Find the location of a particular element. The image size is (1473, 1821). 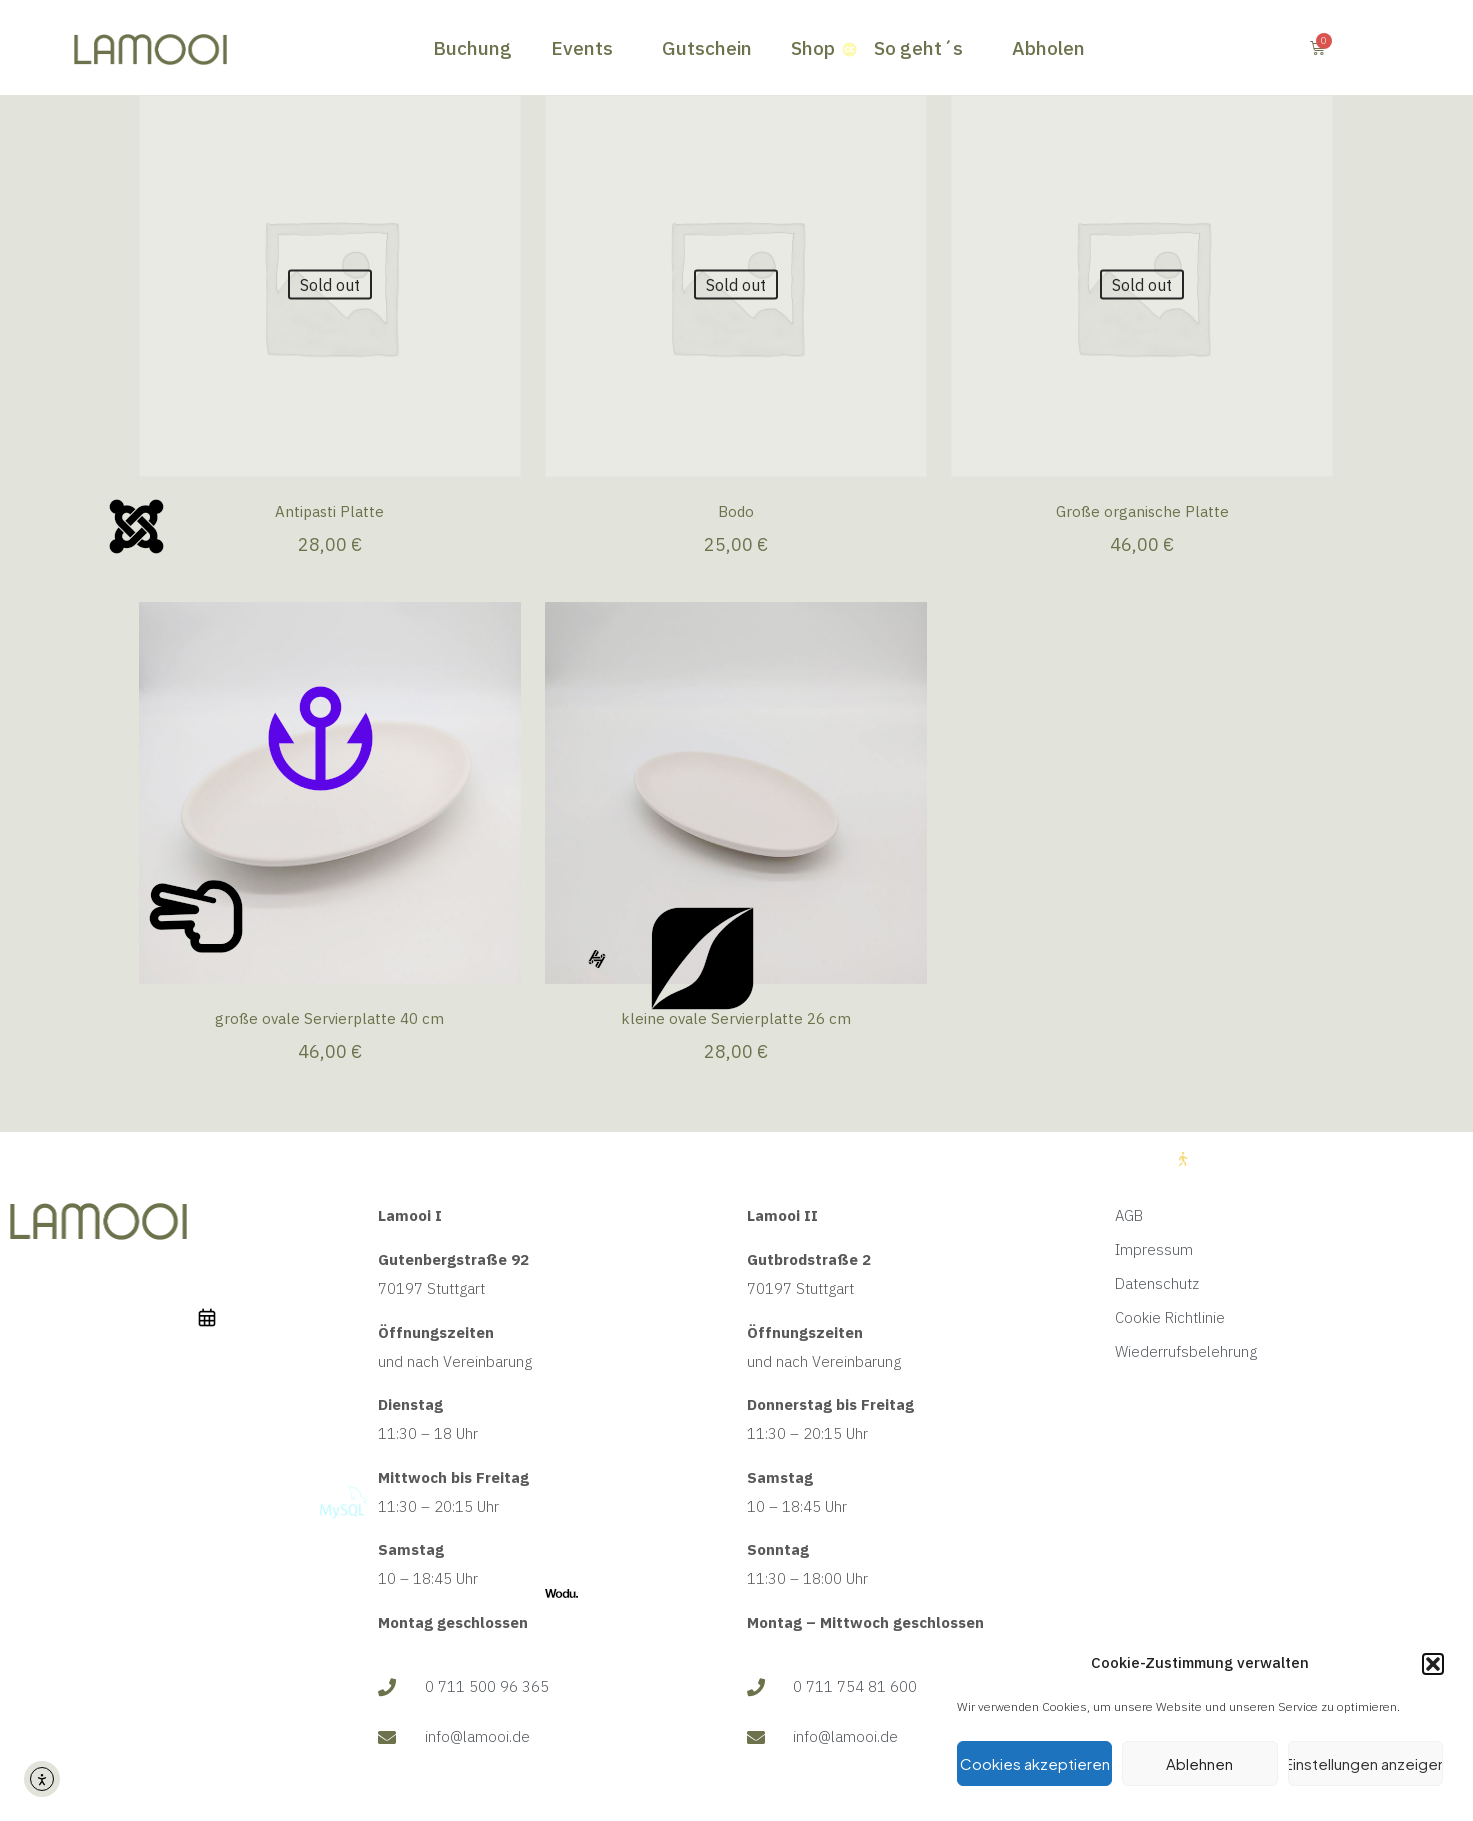

access marina or harbor locations is located at coordinates (320, 738).